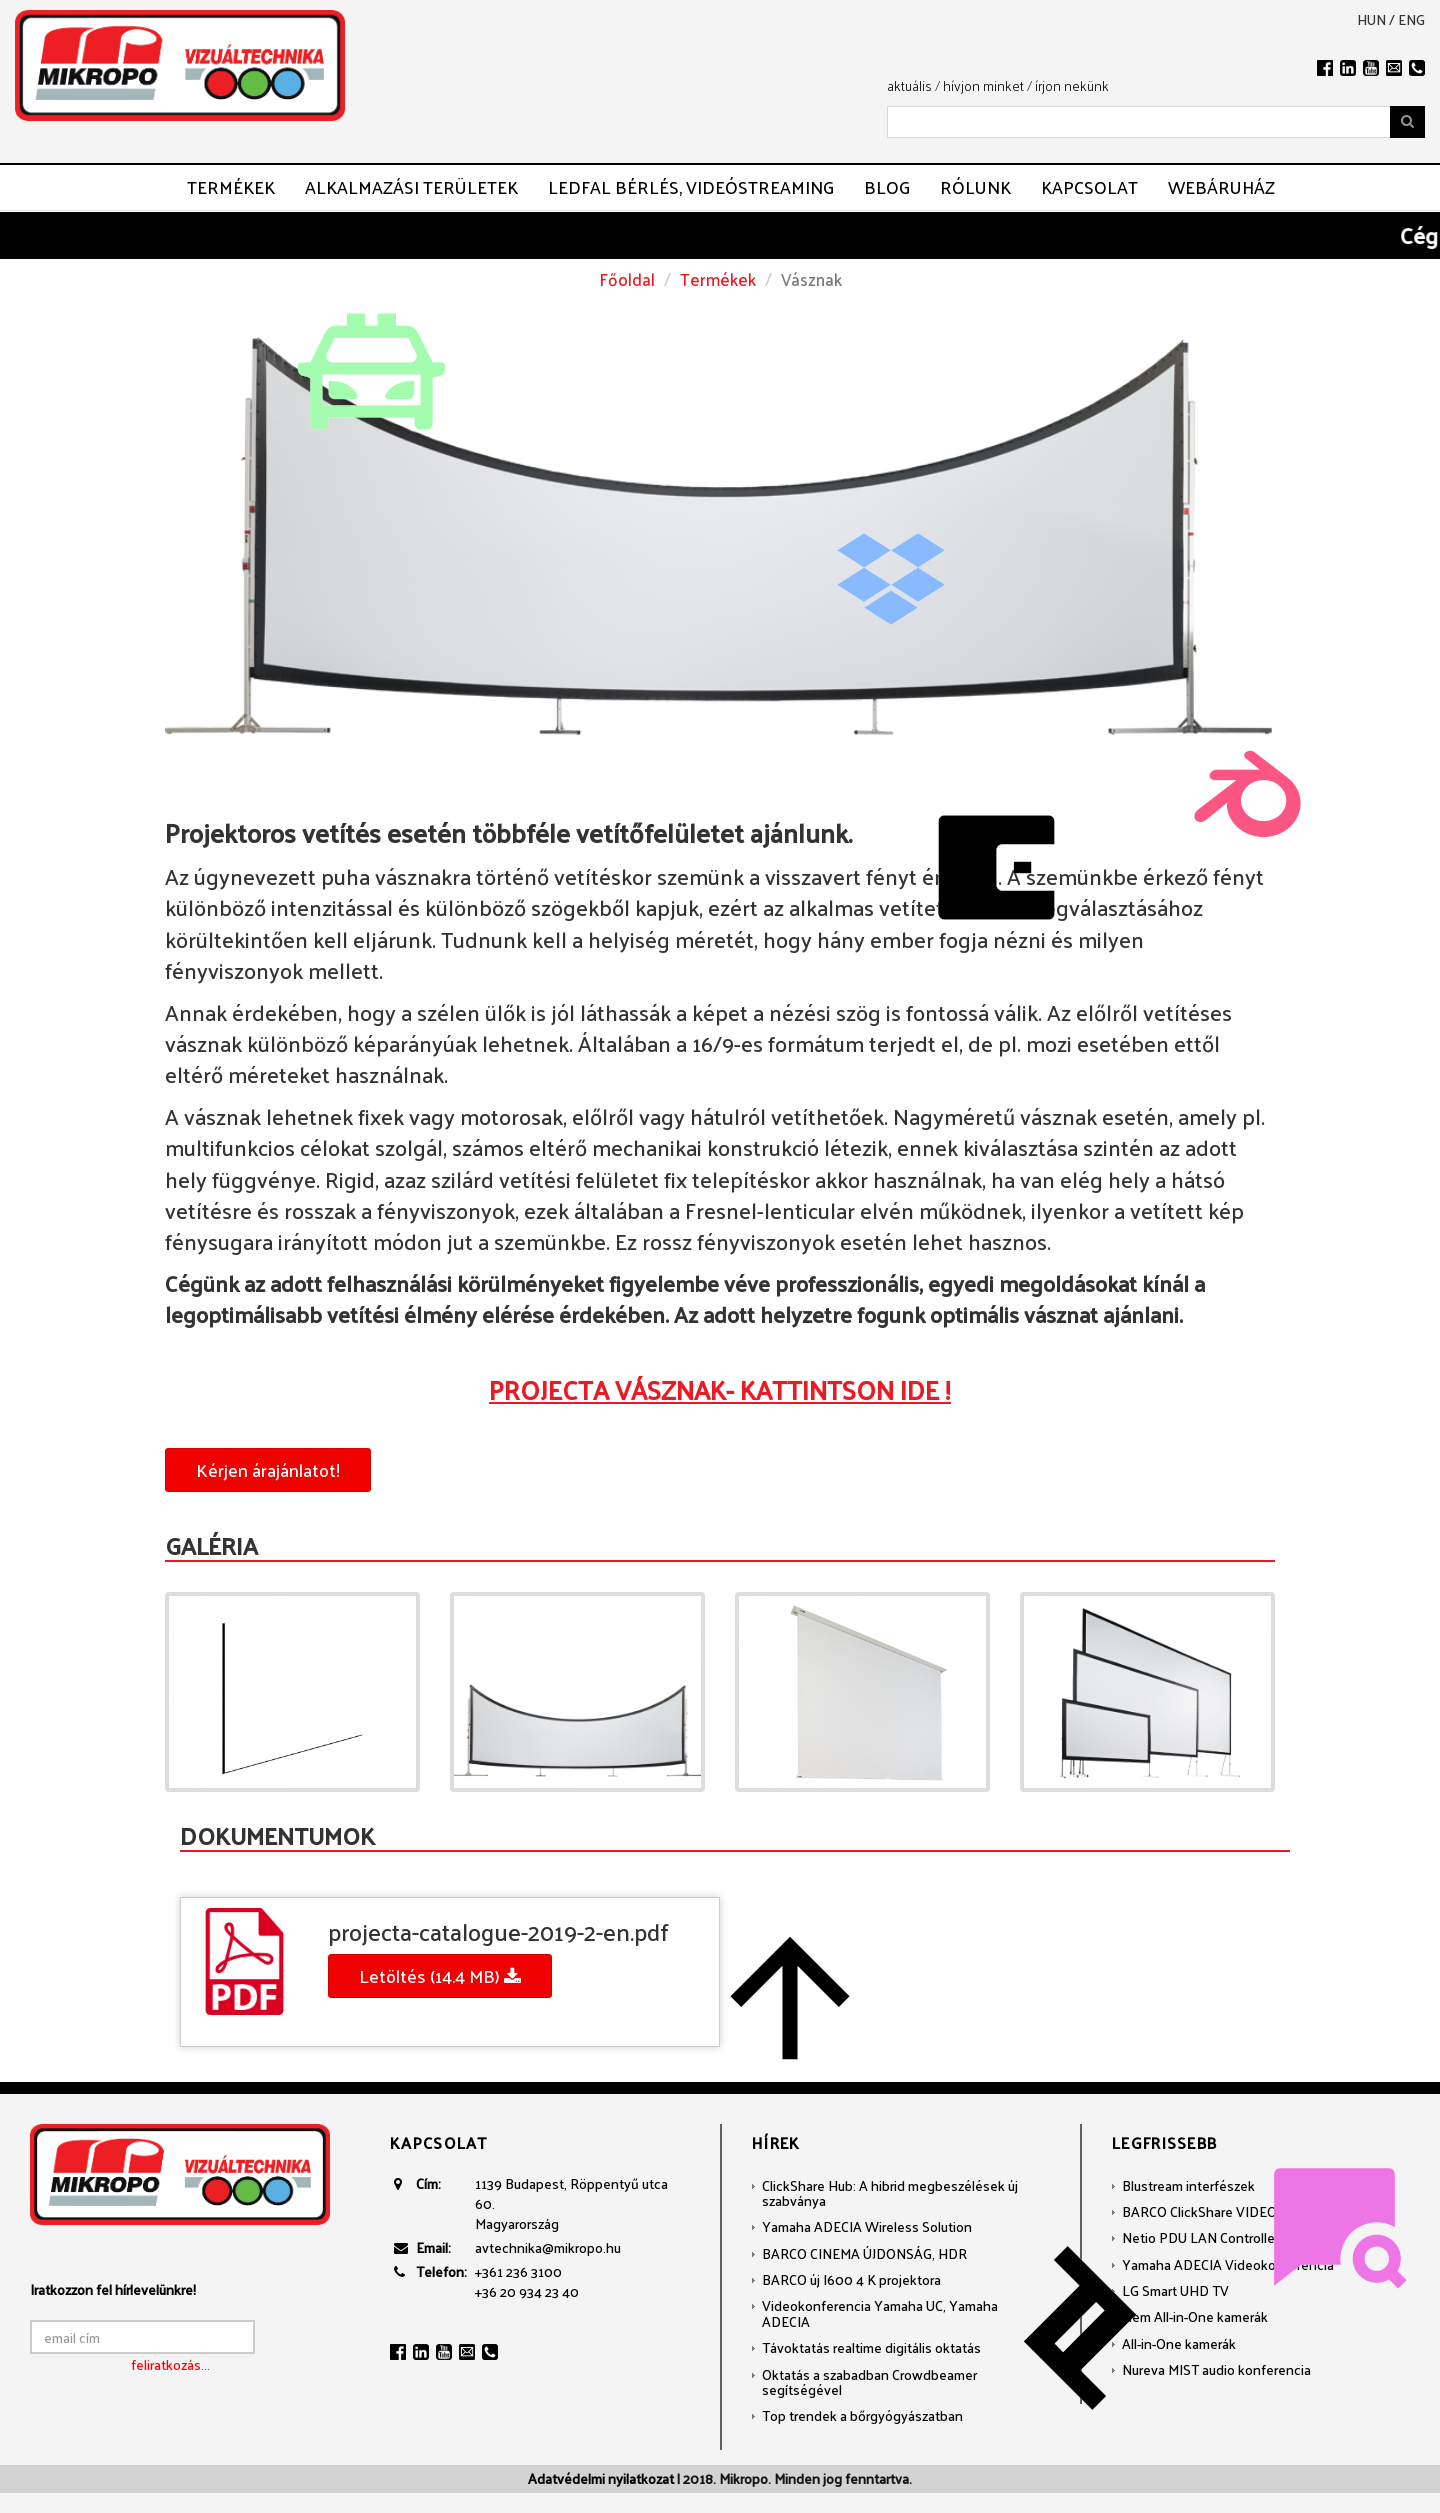  What do you see at coordinates (1334, 2222) in the screenshot?
I see `search through chat messages` at bounding box center [1334, 2222].